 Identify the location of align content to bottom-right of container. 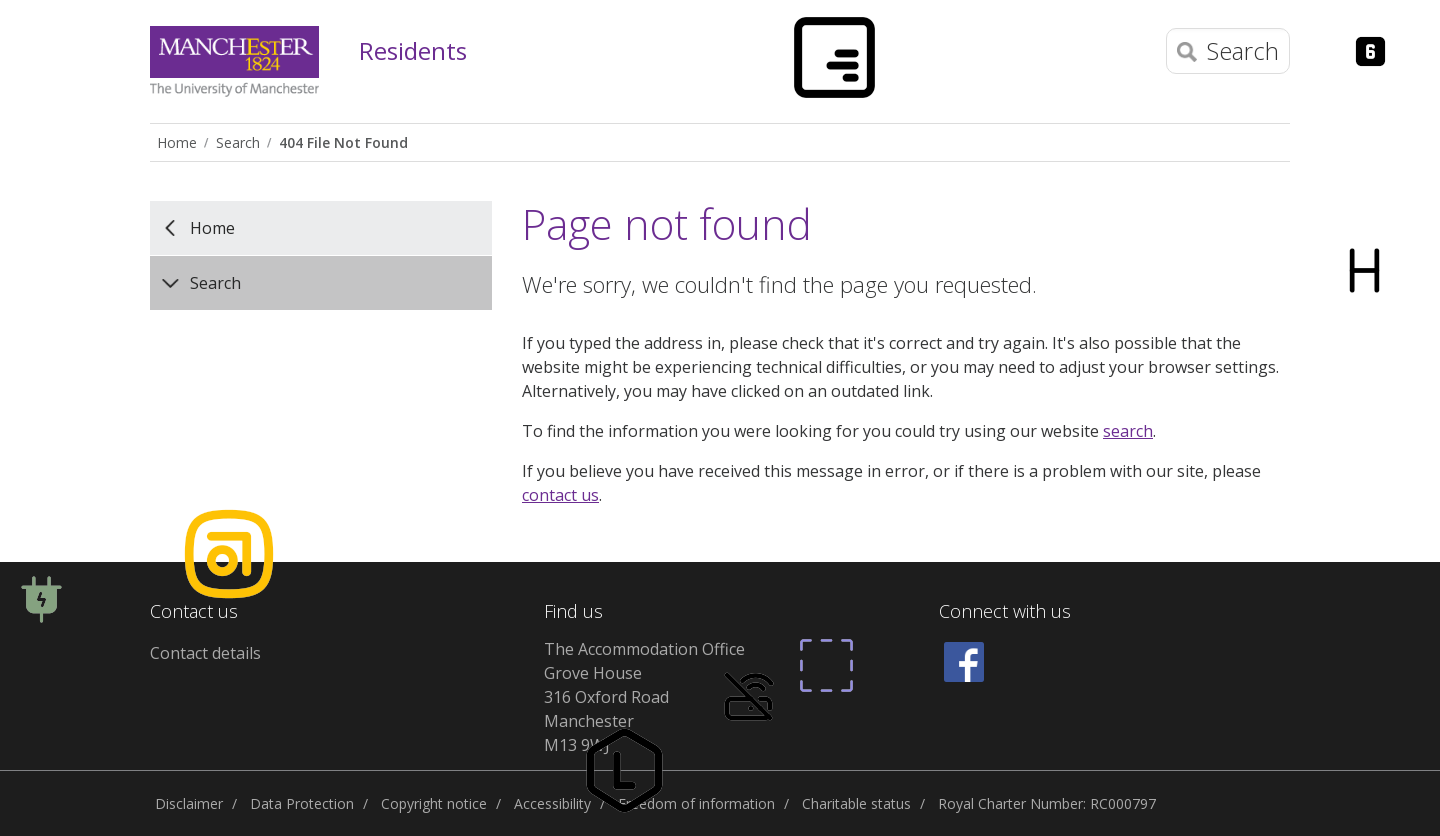
(834, 57).